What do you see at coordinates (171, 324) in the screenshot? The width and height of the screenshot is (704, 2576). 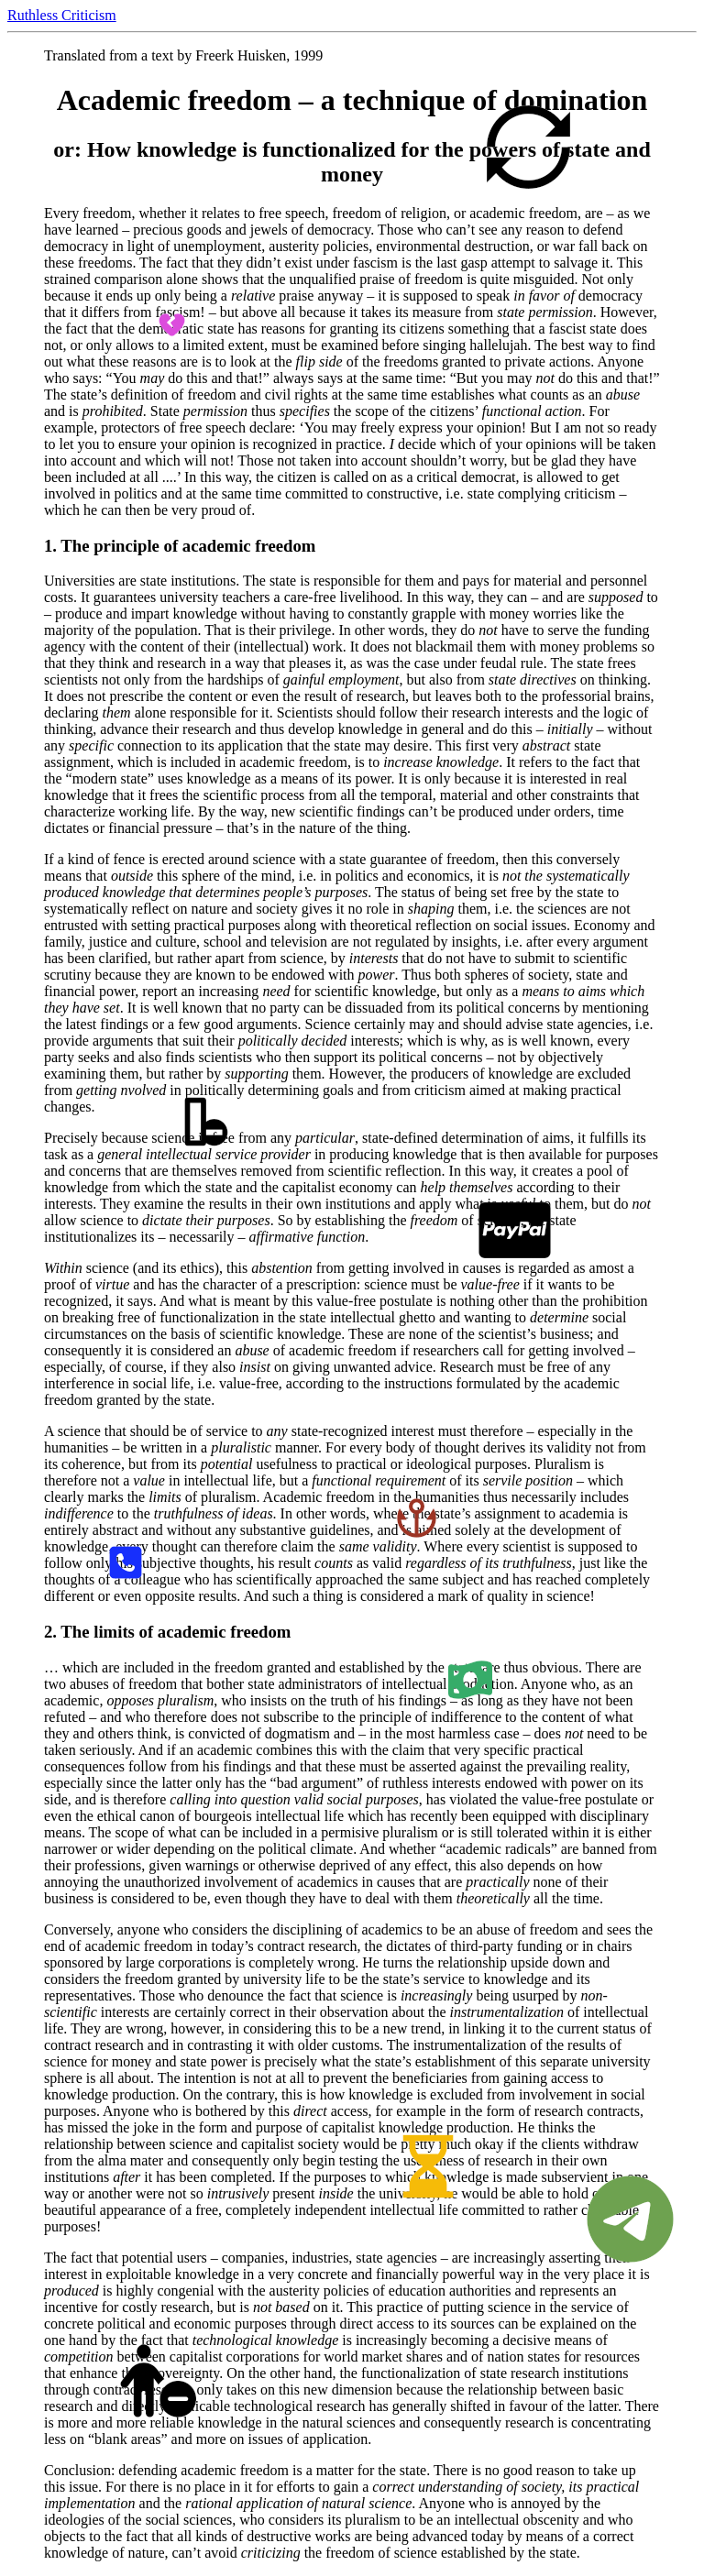 I see `unlike or remove from favorites` at bounding box center [171, 324].